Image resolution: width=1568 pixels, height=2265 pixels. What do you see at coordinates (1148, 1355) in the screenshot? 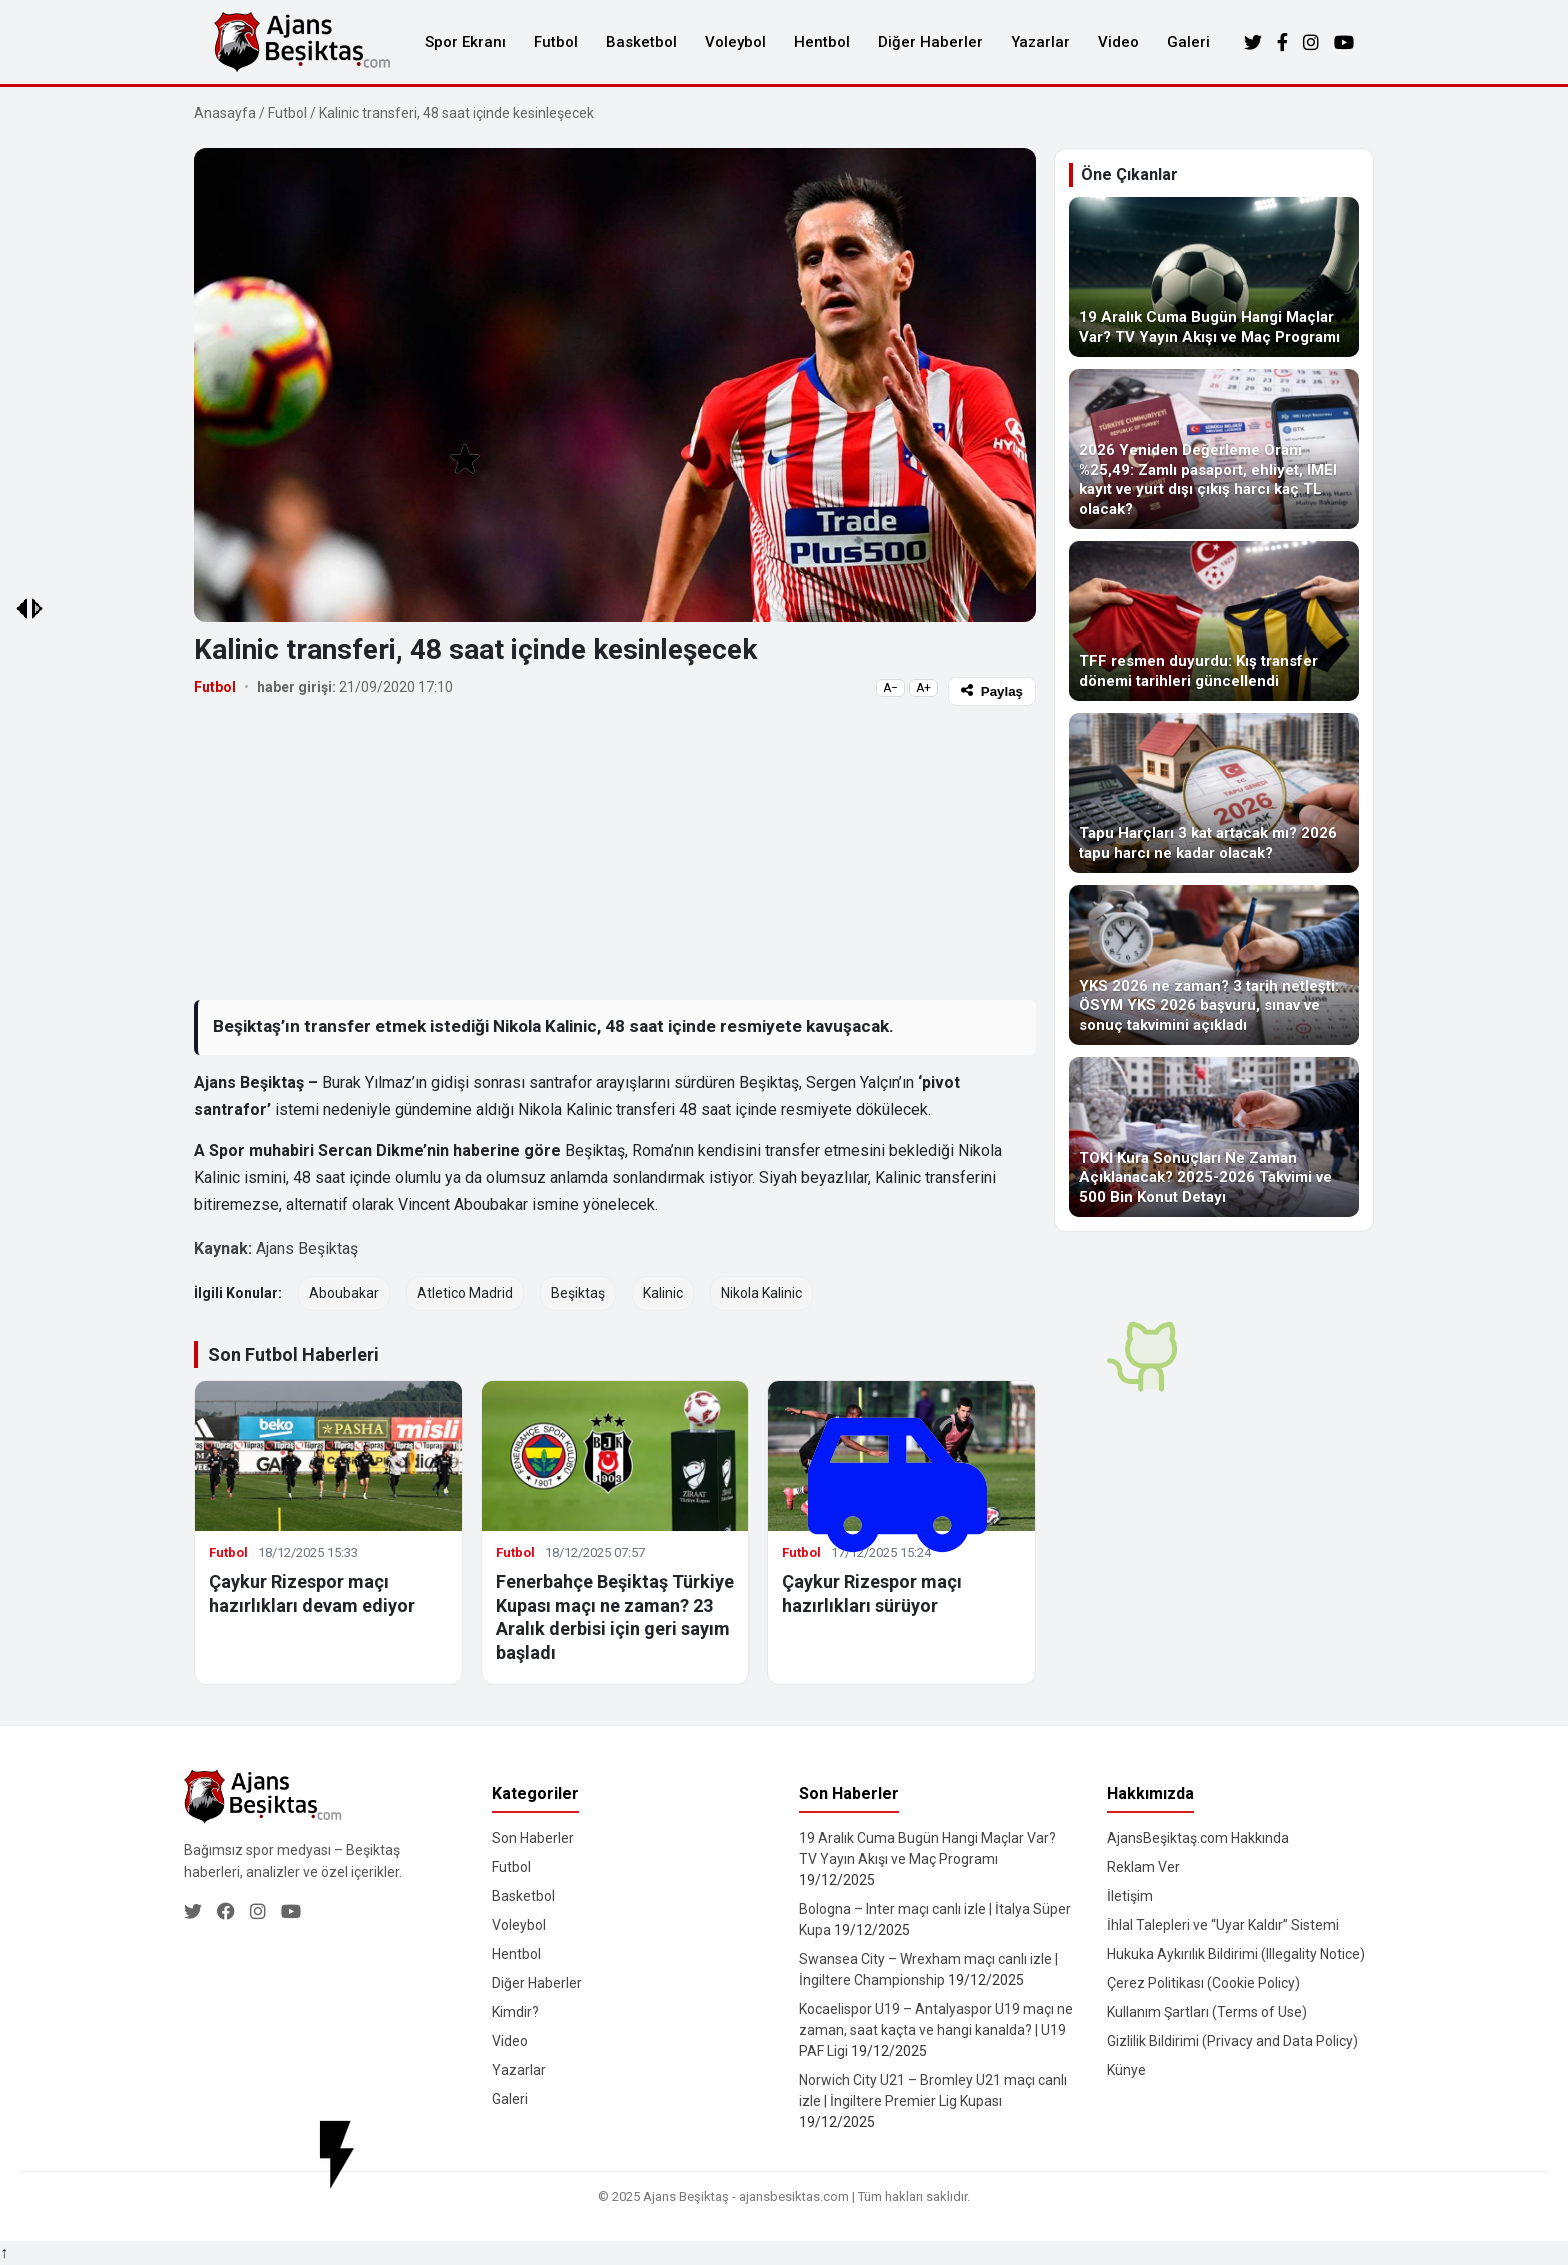
I see `link to github repository` at bounding box center [1148, 1355].